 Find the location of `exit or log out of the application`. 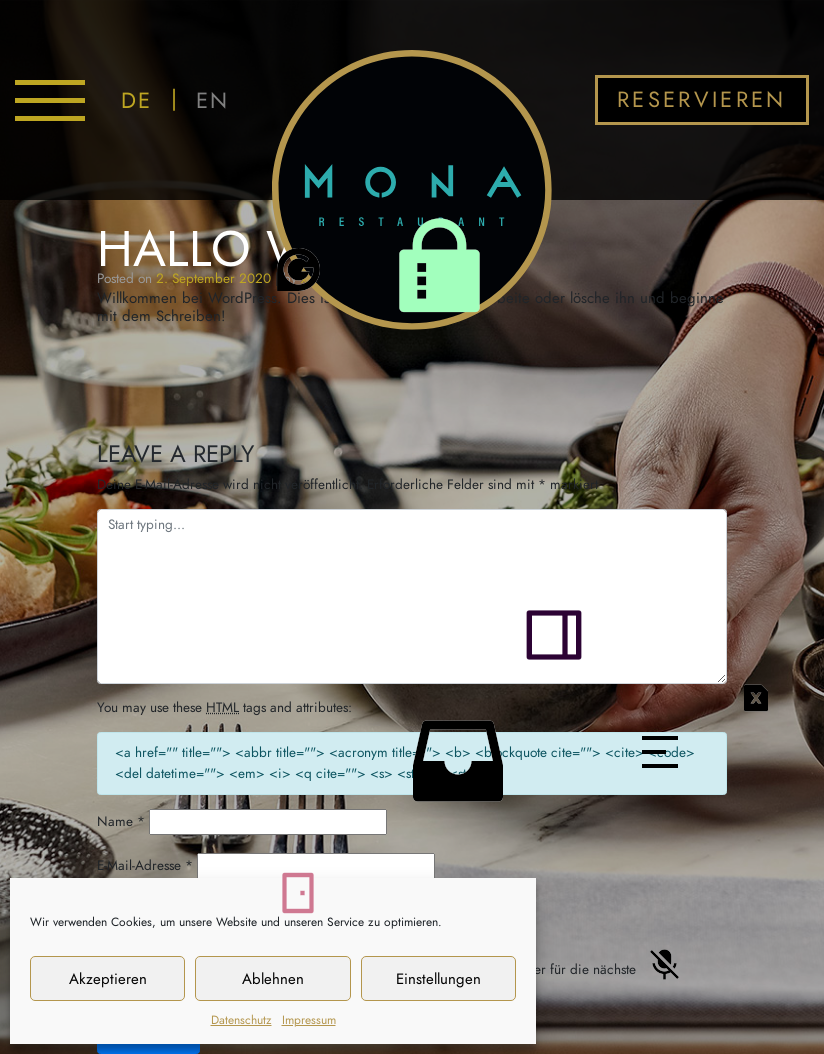

exit or log out of the application is located at coordinates (298, 893).